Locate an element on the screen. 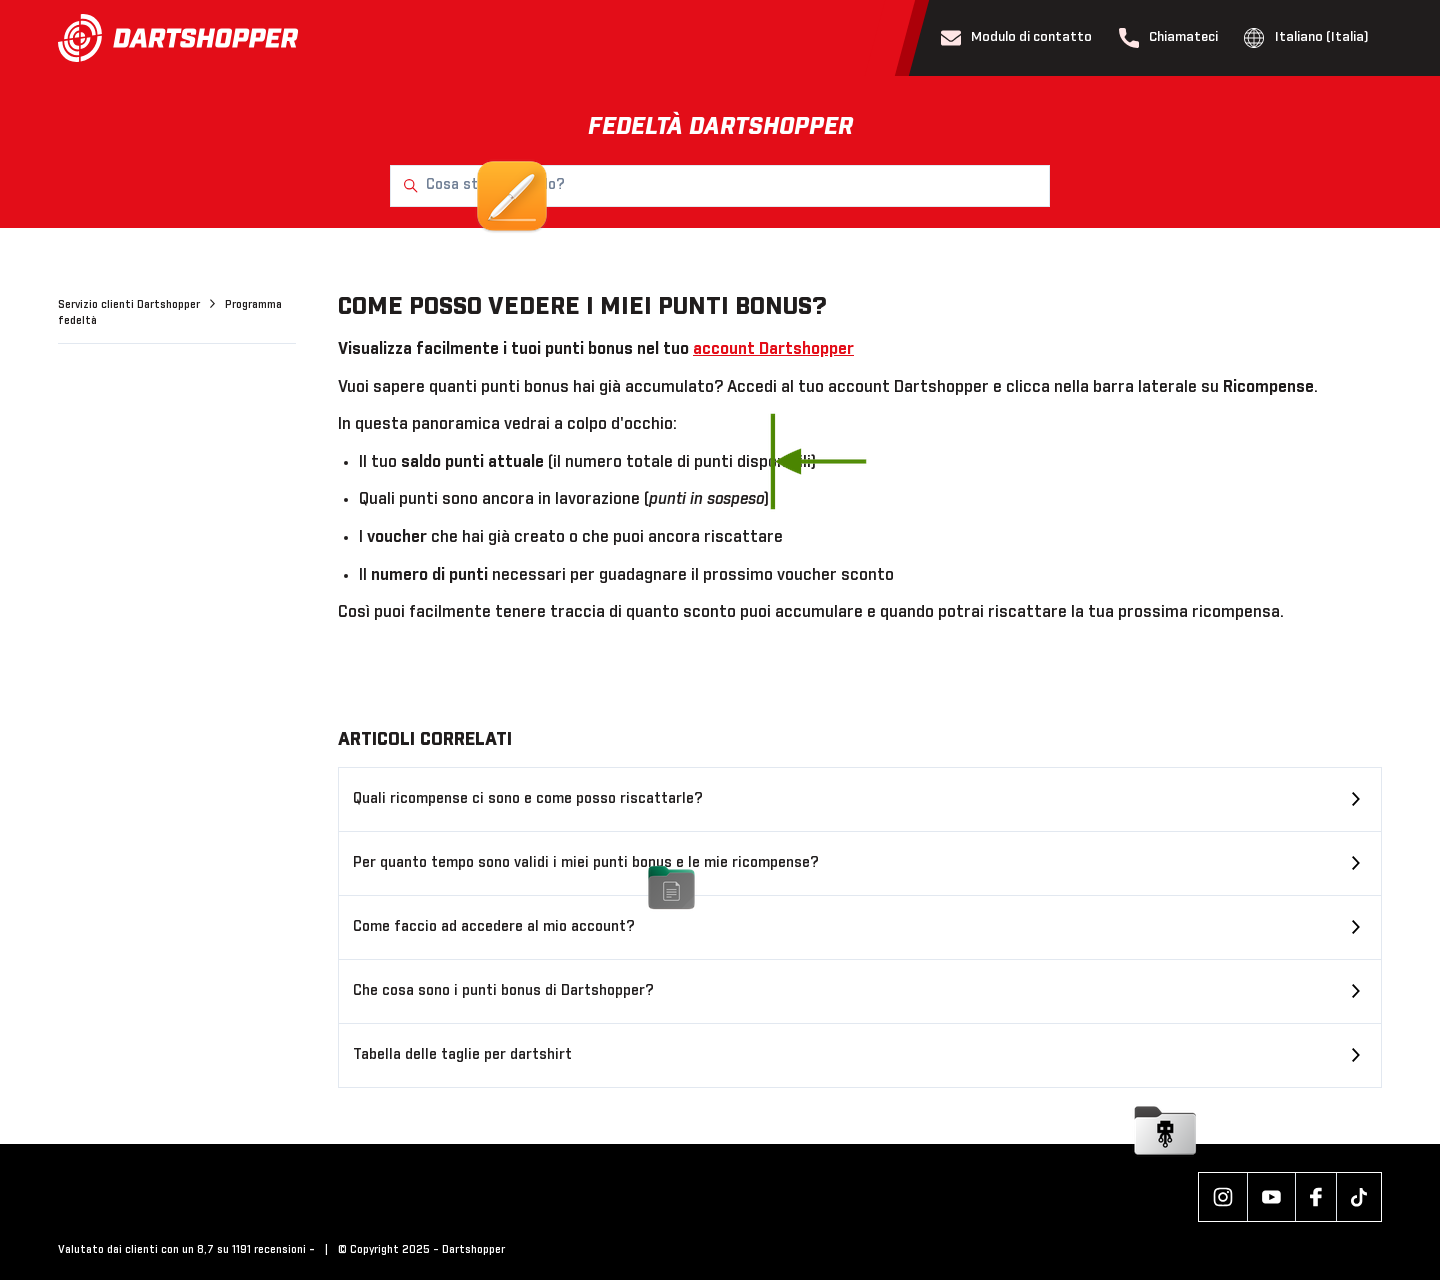 The width and height of the screenshot is (1440, 1280). go to the first item in a list or sequence is located at coordinates (818, 461).